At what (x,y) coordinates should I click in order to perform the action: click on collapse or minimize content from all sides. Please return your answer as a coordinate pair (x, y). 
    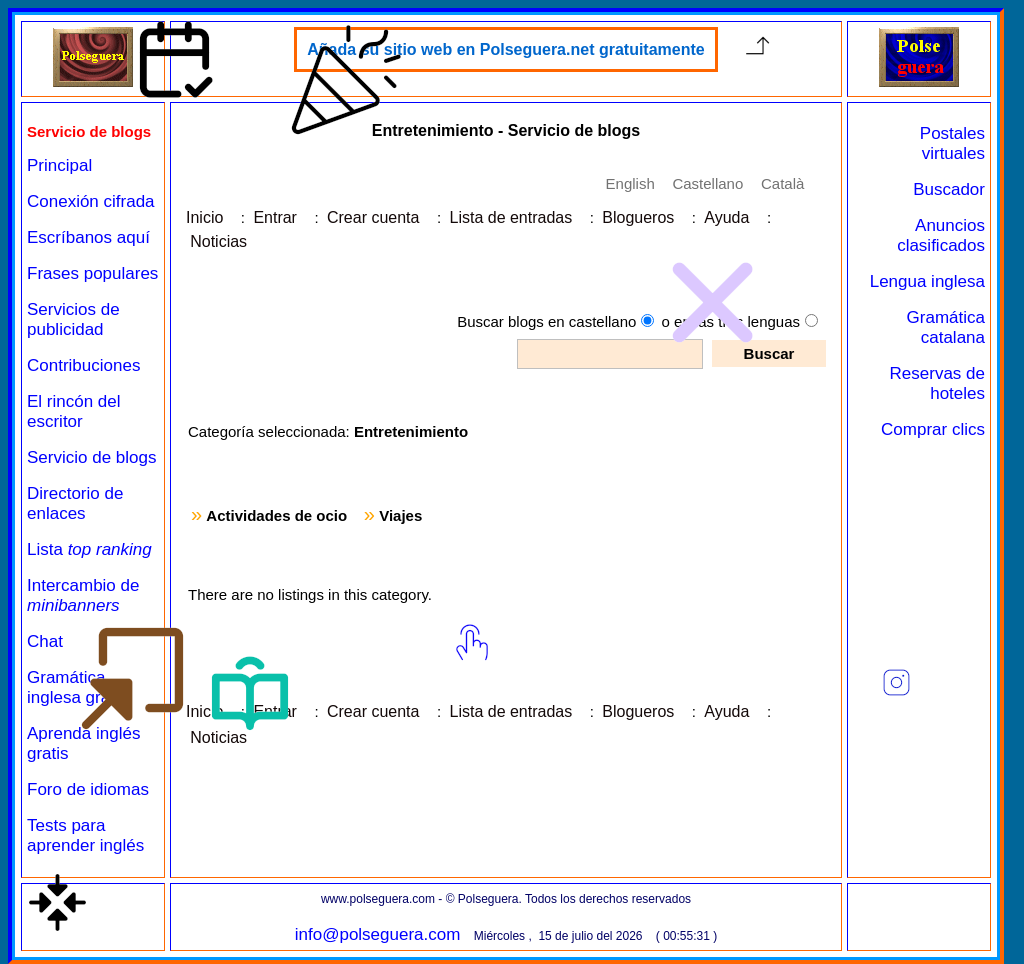
    Looking at the image, I should click on (57, 902).